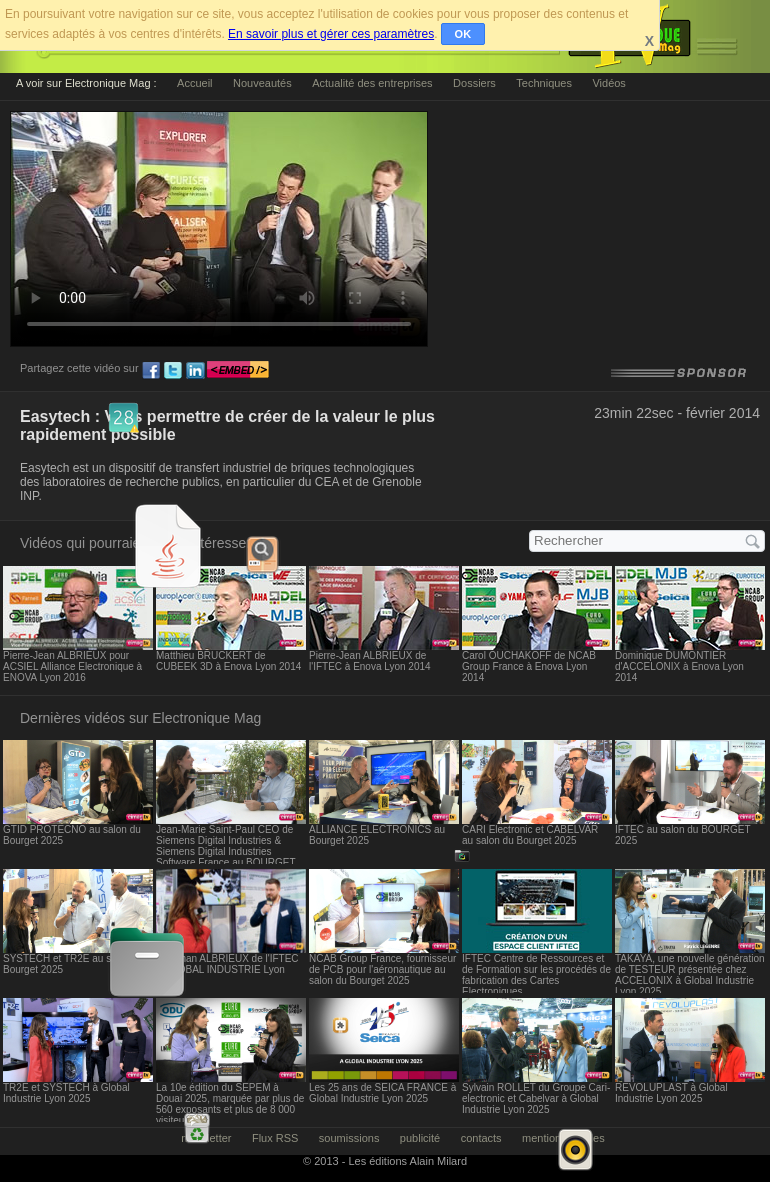  What do you see at coordinates (168, 546) in the screenshot?
I see `java source code file` at bounding box center [168, 546].